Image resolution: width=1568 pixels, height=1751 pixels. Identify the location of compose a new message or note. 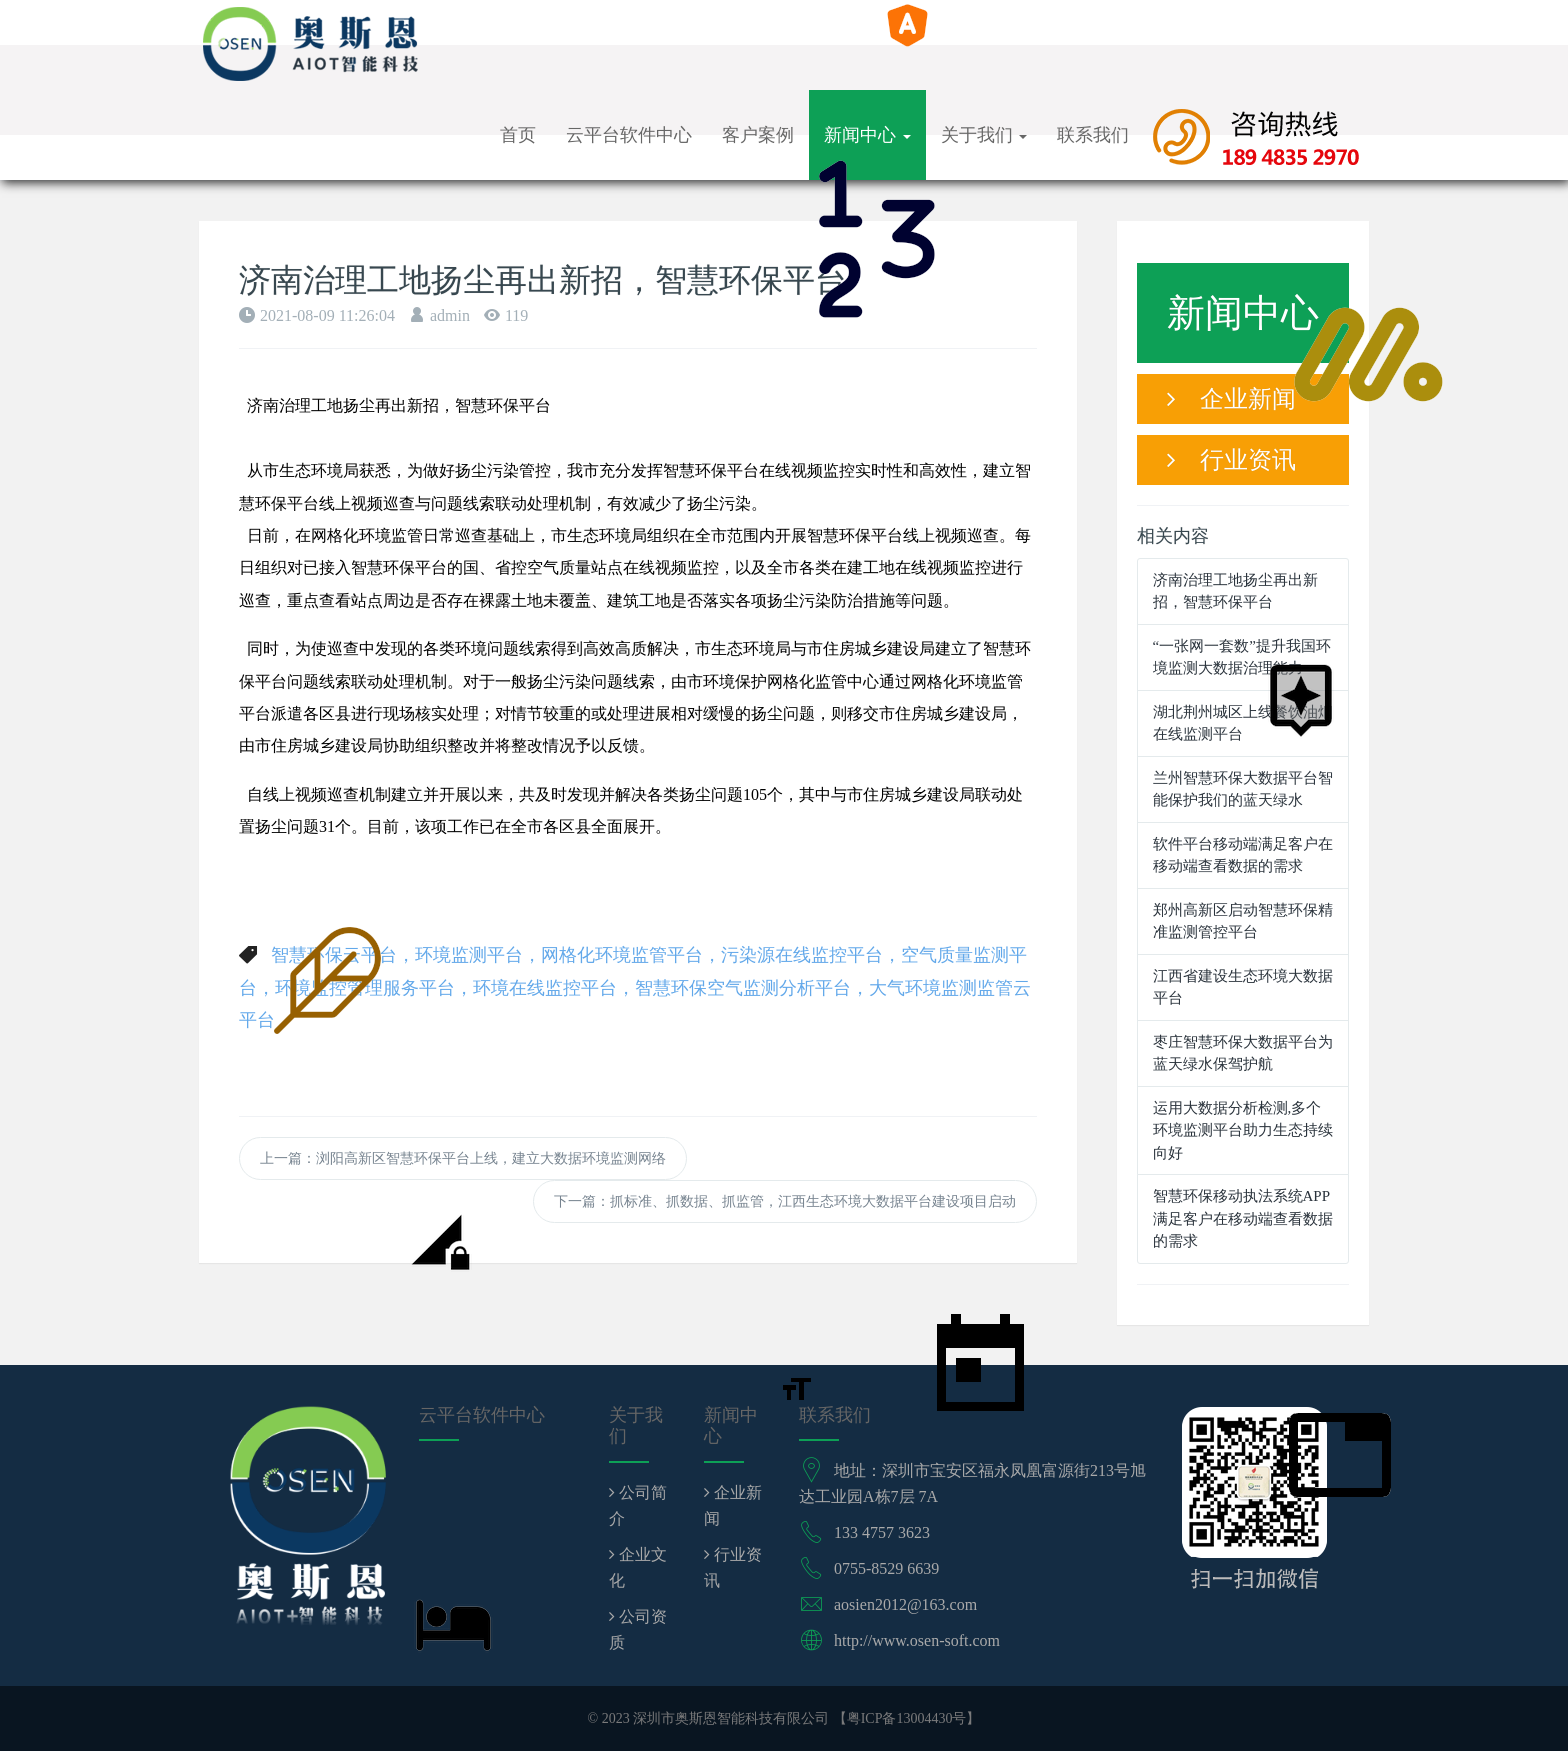
(325, 982).